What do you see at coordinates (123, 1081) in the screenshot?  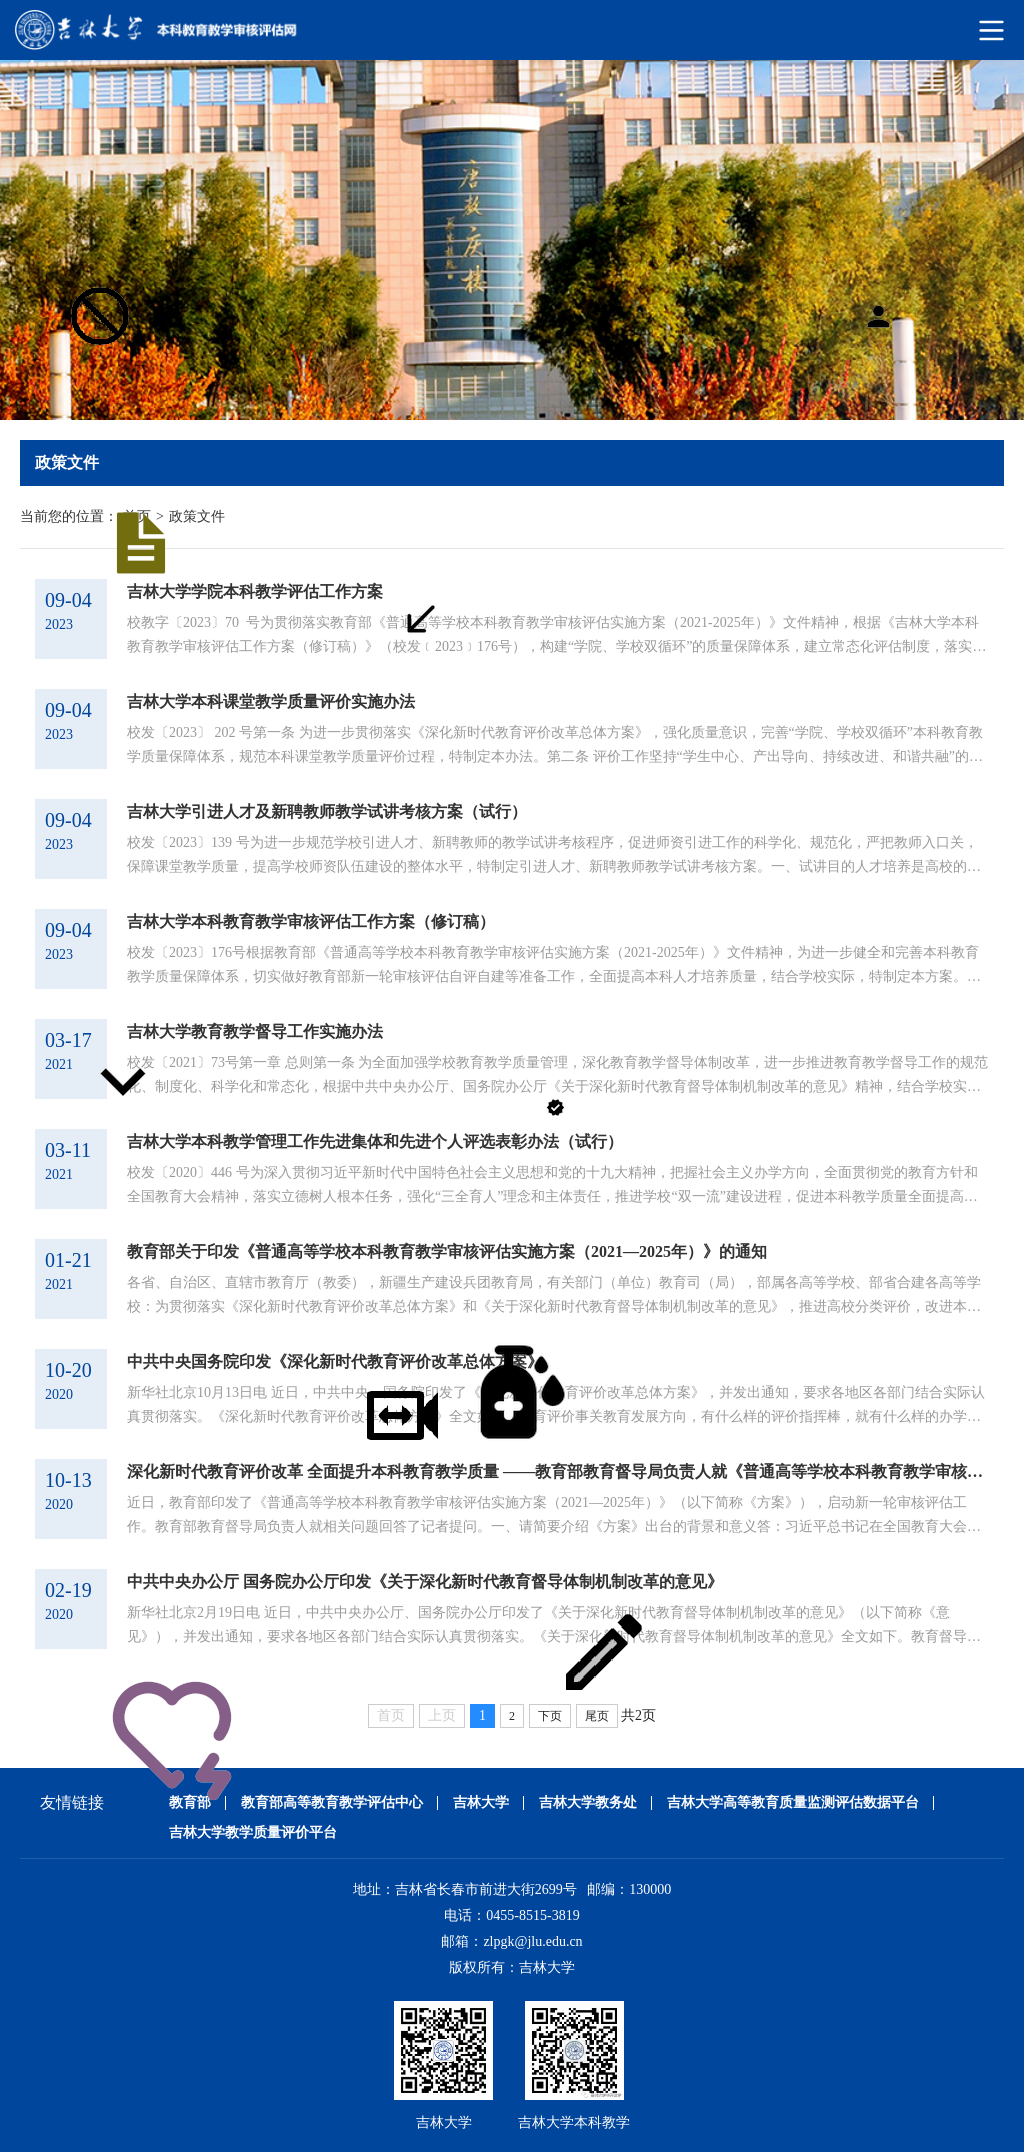 I see `expand a collapsed section or dropdown menu` at bounding box center [123, 1081].